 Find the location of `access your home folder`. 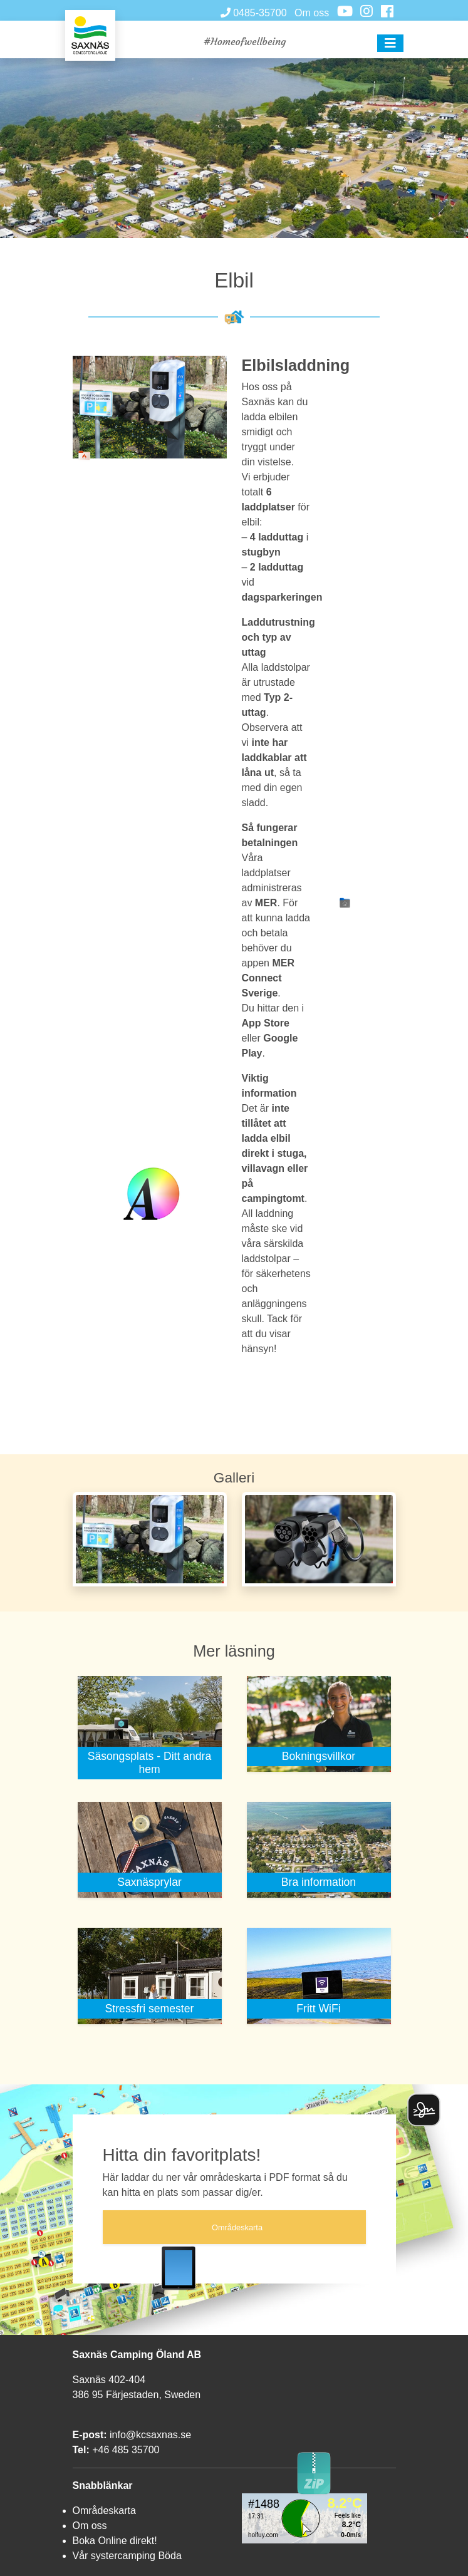

access your home folder is located at coordinates (345, 903).